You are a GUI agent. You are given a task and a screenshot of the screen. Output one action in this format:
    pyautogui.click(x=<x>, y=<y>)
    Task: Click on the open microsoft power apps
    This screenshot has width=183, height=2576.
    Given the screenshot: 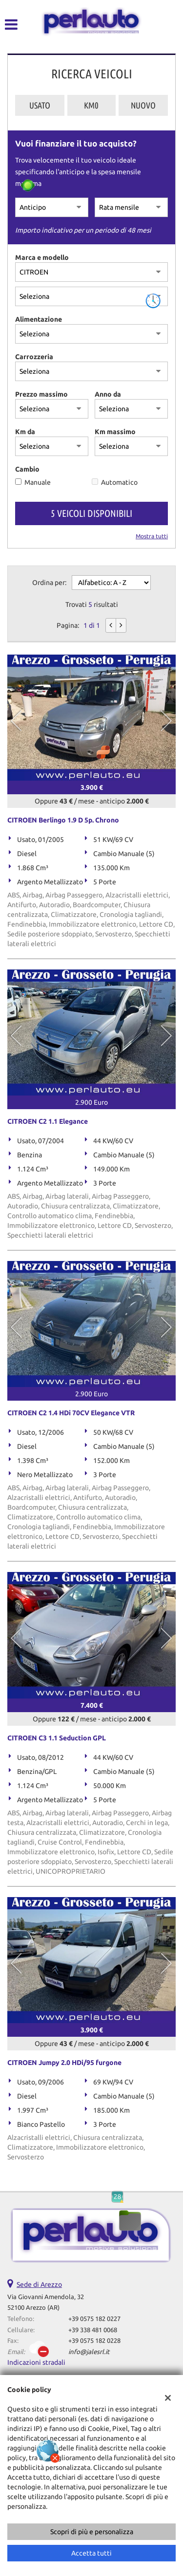 What is the action you would take?
    pyautogui.click(x=103, y=752)
    